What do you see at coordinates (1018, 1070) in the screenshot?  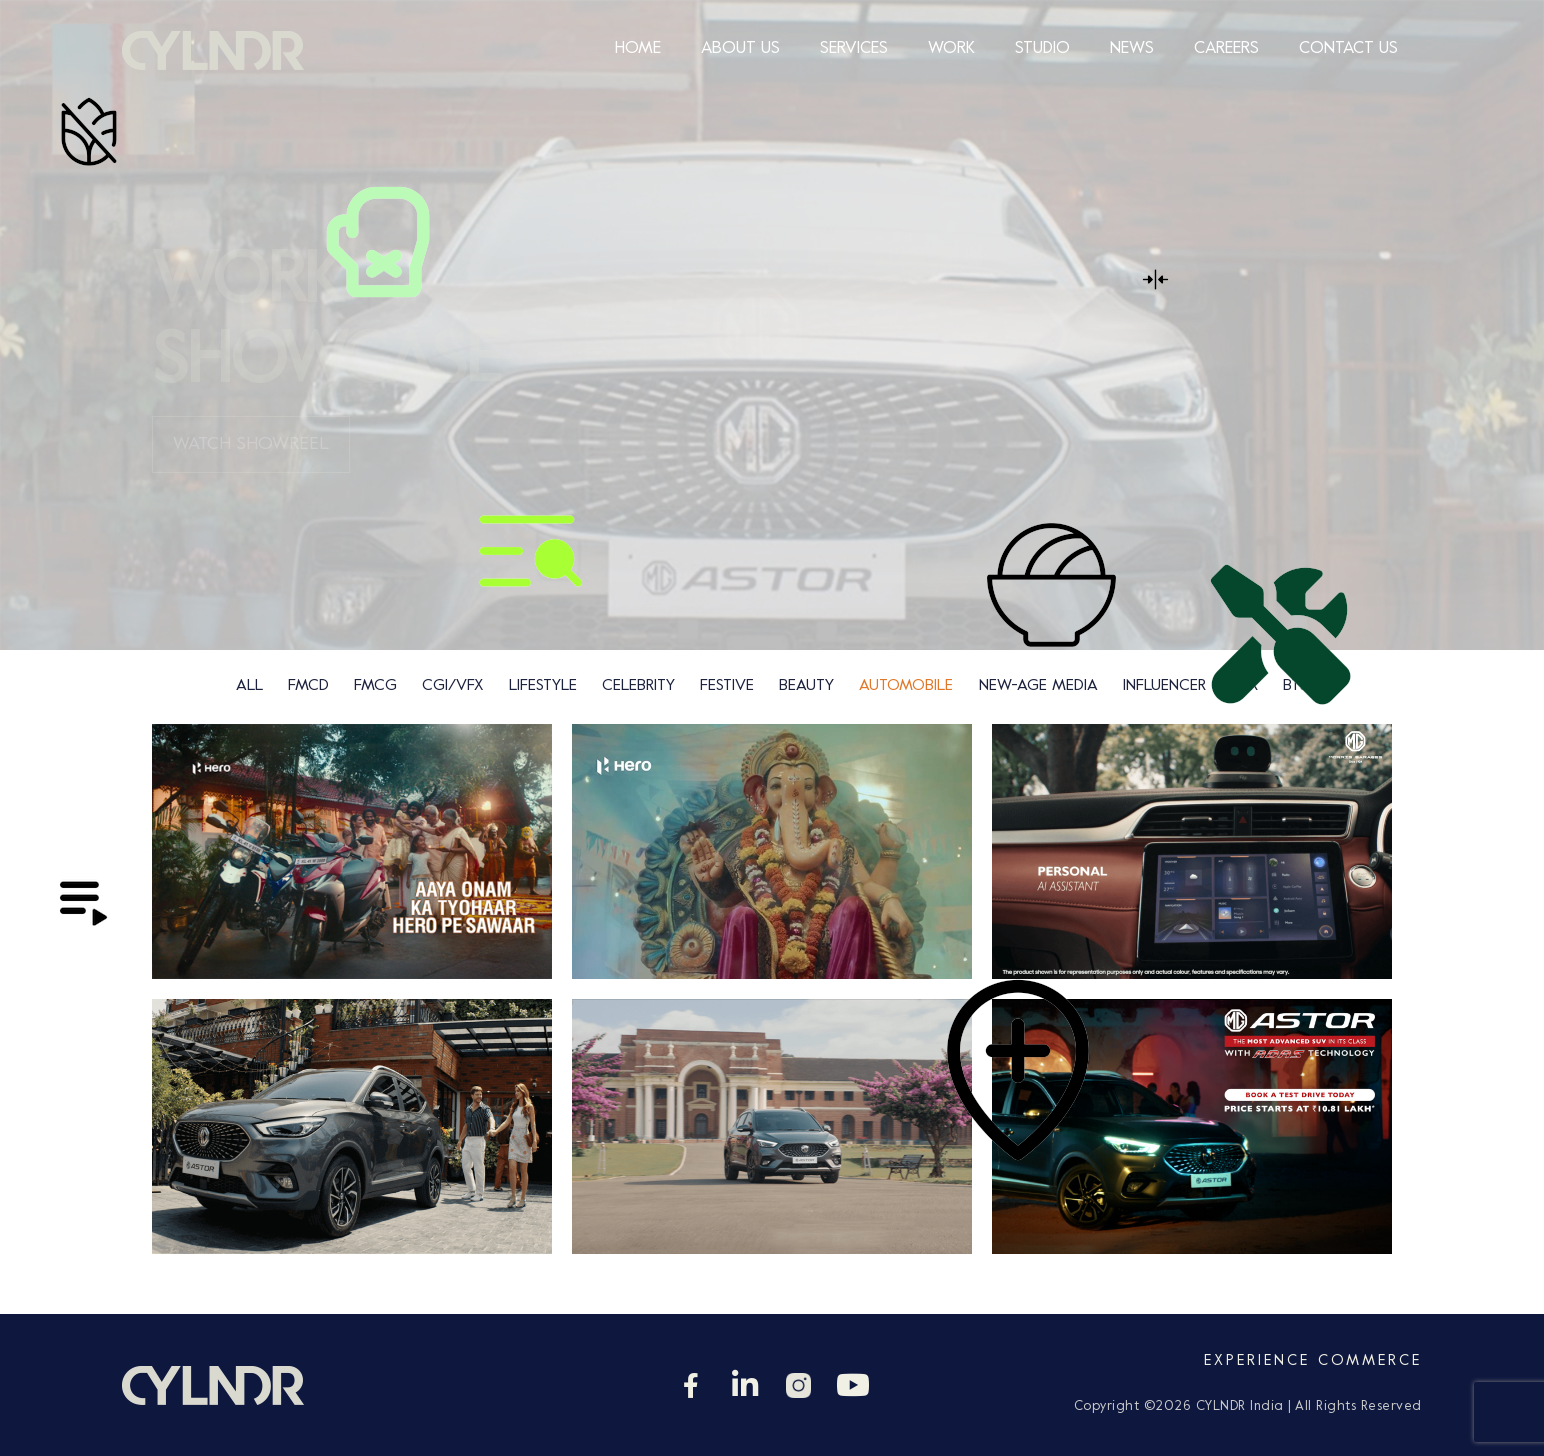 I see `add a new location pin` at bounding box center [1018, 1070].